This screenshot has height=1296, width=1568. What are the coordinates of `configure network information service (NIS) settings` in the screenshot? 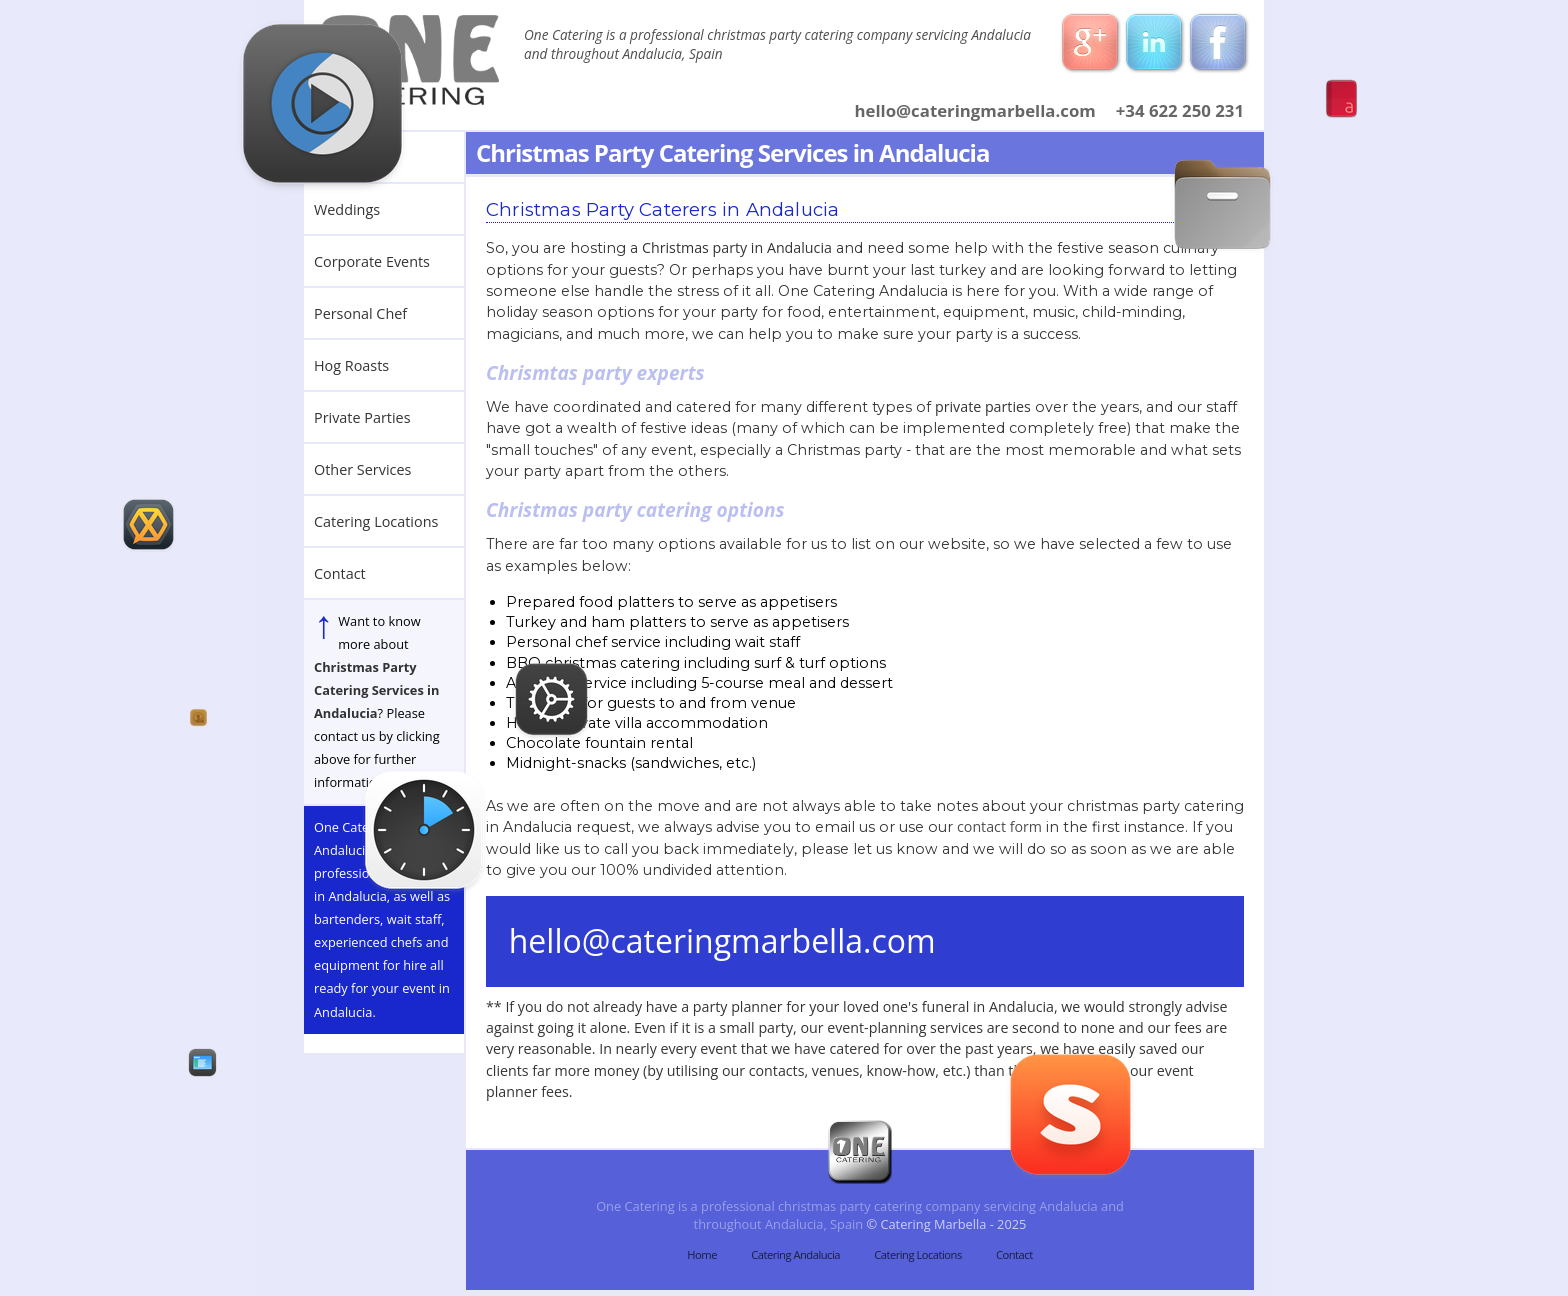 It's located at (198, 717).